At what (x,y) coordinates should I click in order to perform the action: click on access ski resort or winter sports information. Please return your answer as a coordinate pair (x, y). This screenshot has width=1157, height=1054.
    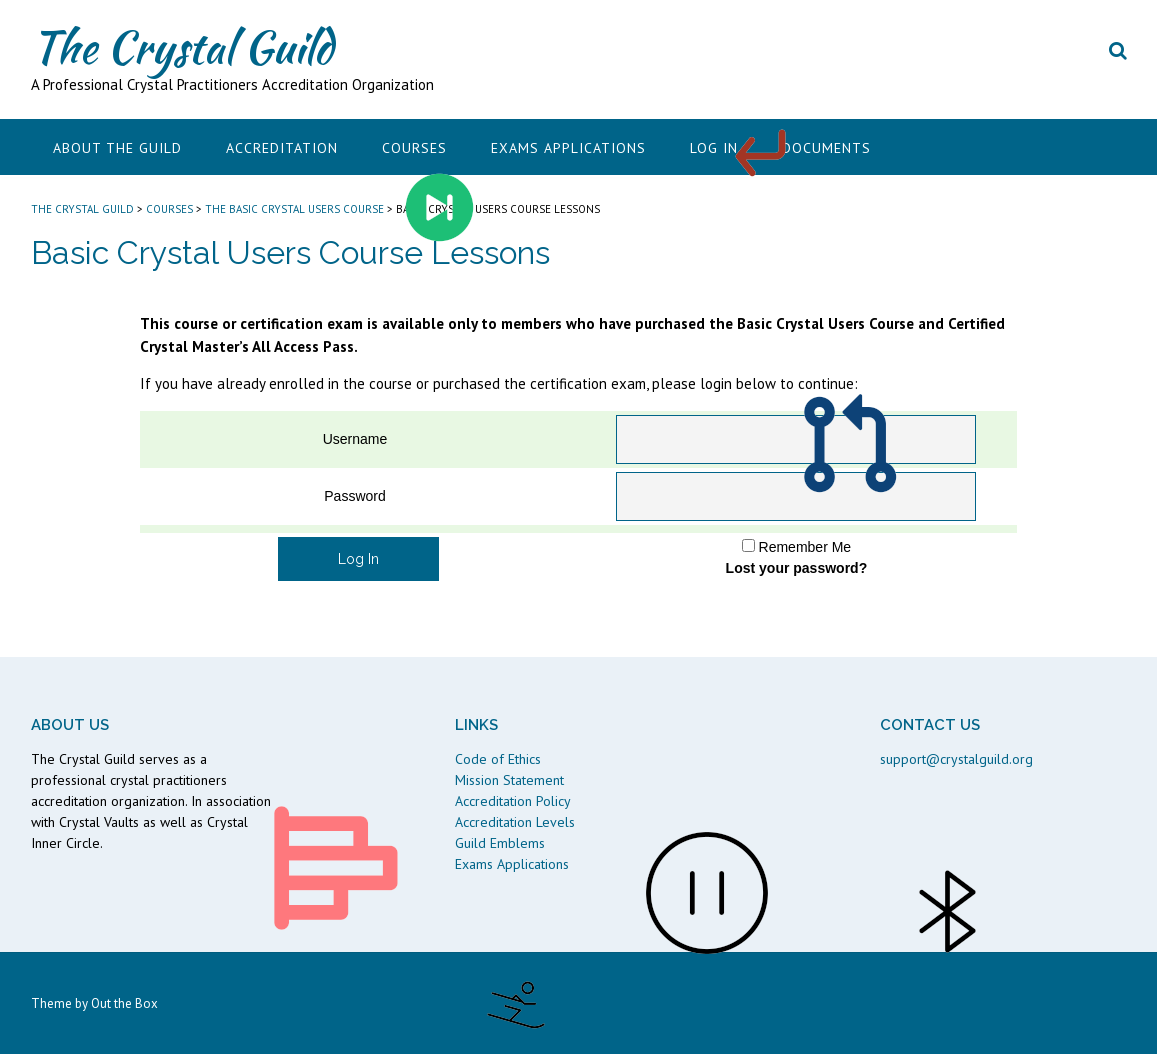
    Looking at the image, I should click on (516, 1006).